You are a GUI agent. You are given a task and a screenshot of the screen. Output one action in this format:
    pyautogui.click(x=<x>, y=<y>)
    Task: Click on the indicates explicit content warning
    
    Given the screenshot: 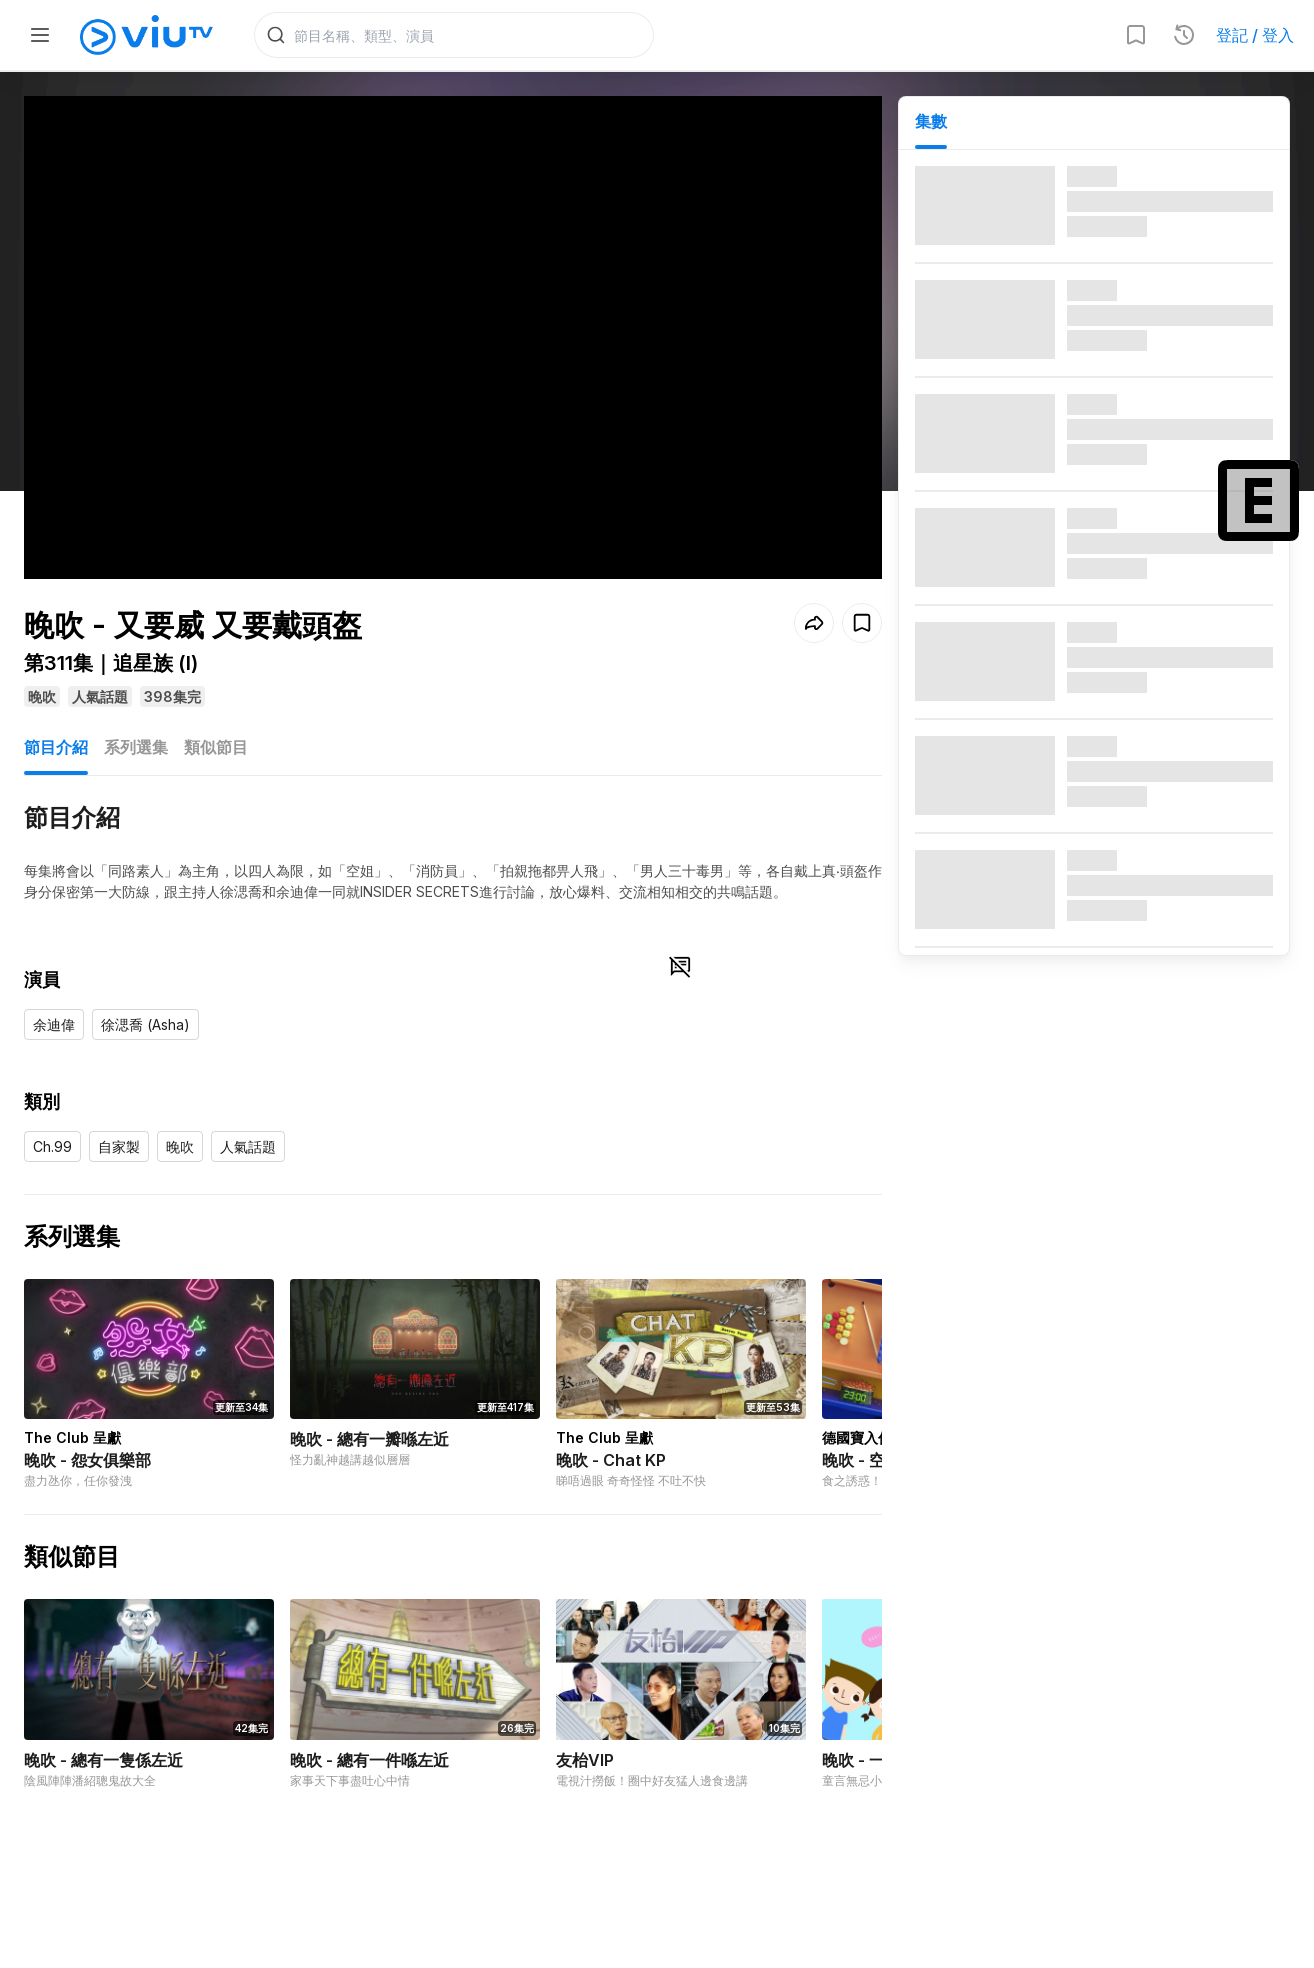 What is the action you would take?
    pyautogui.click(x=1258, y=500)
    